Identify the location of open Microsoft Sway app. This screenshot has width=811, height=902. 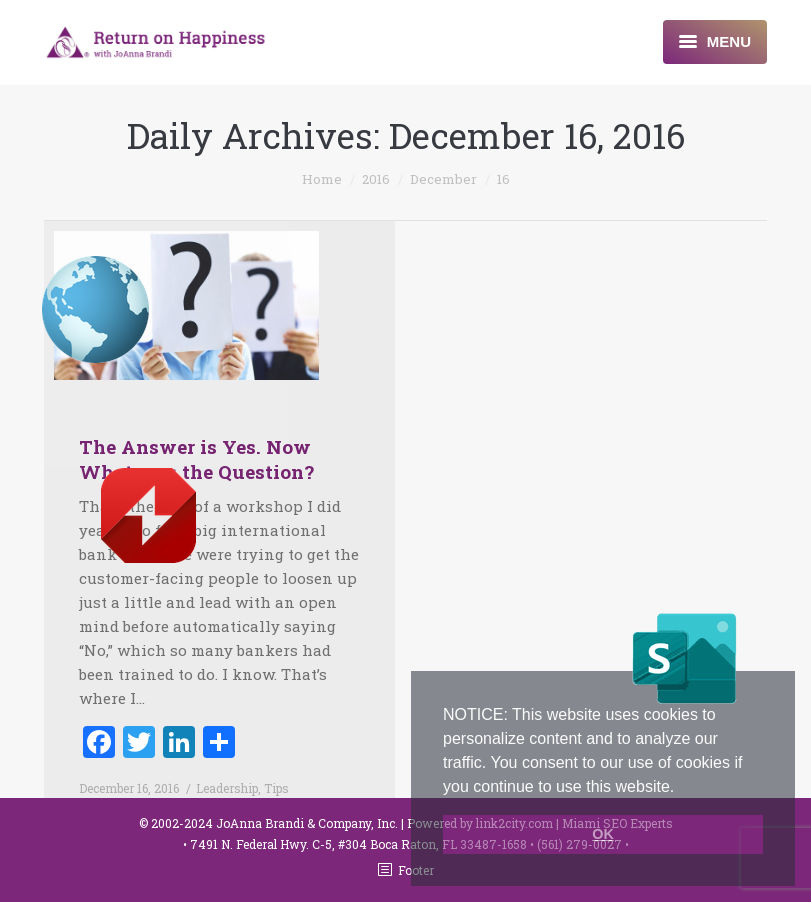
(684, 658).